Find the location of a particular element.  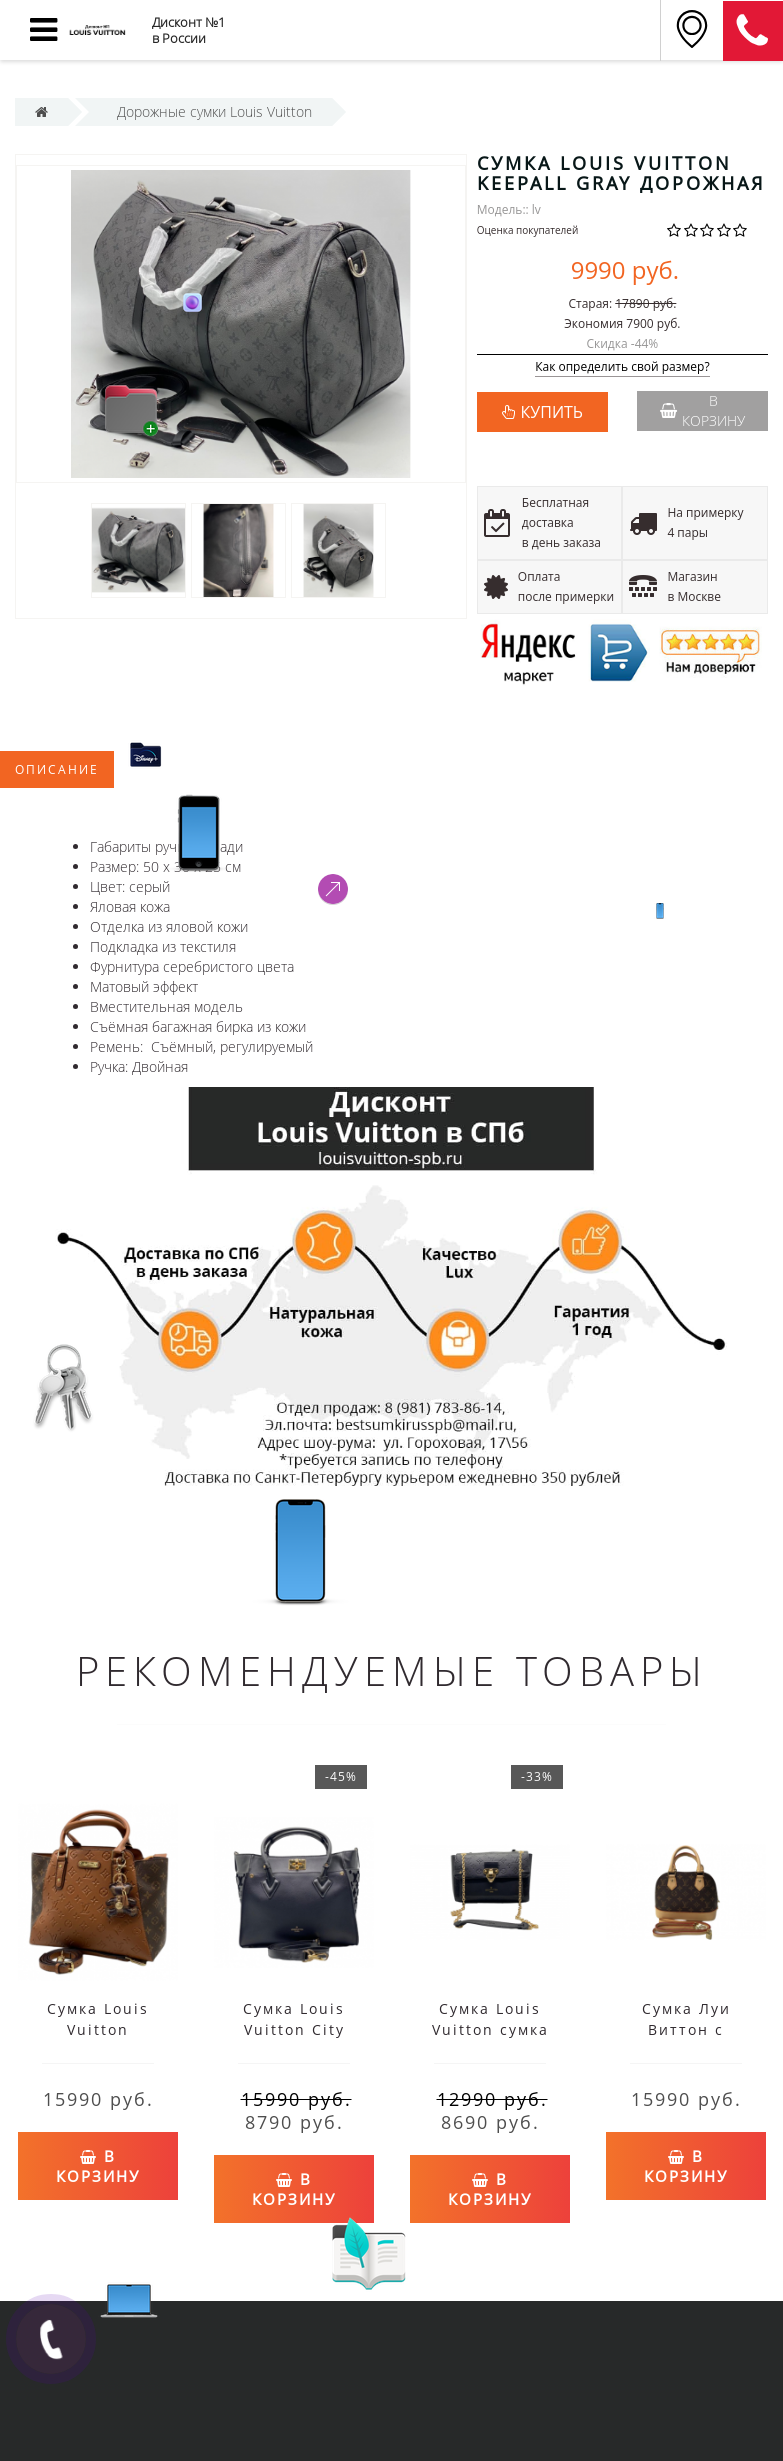

indicates a symbolic link or shortcut to another file is located at coordinates (333, 889).